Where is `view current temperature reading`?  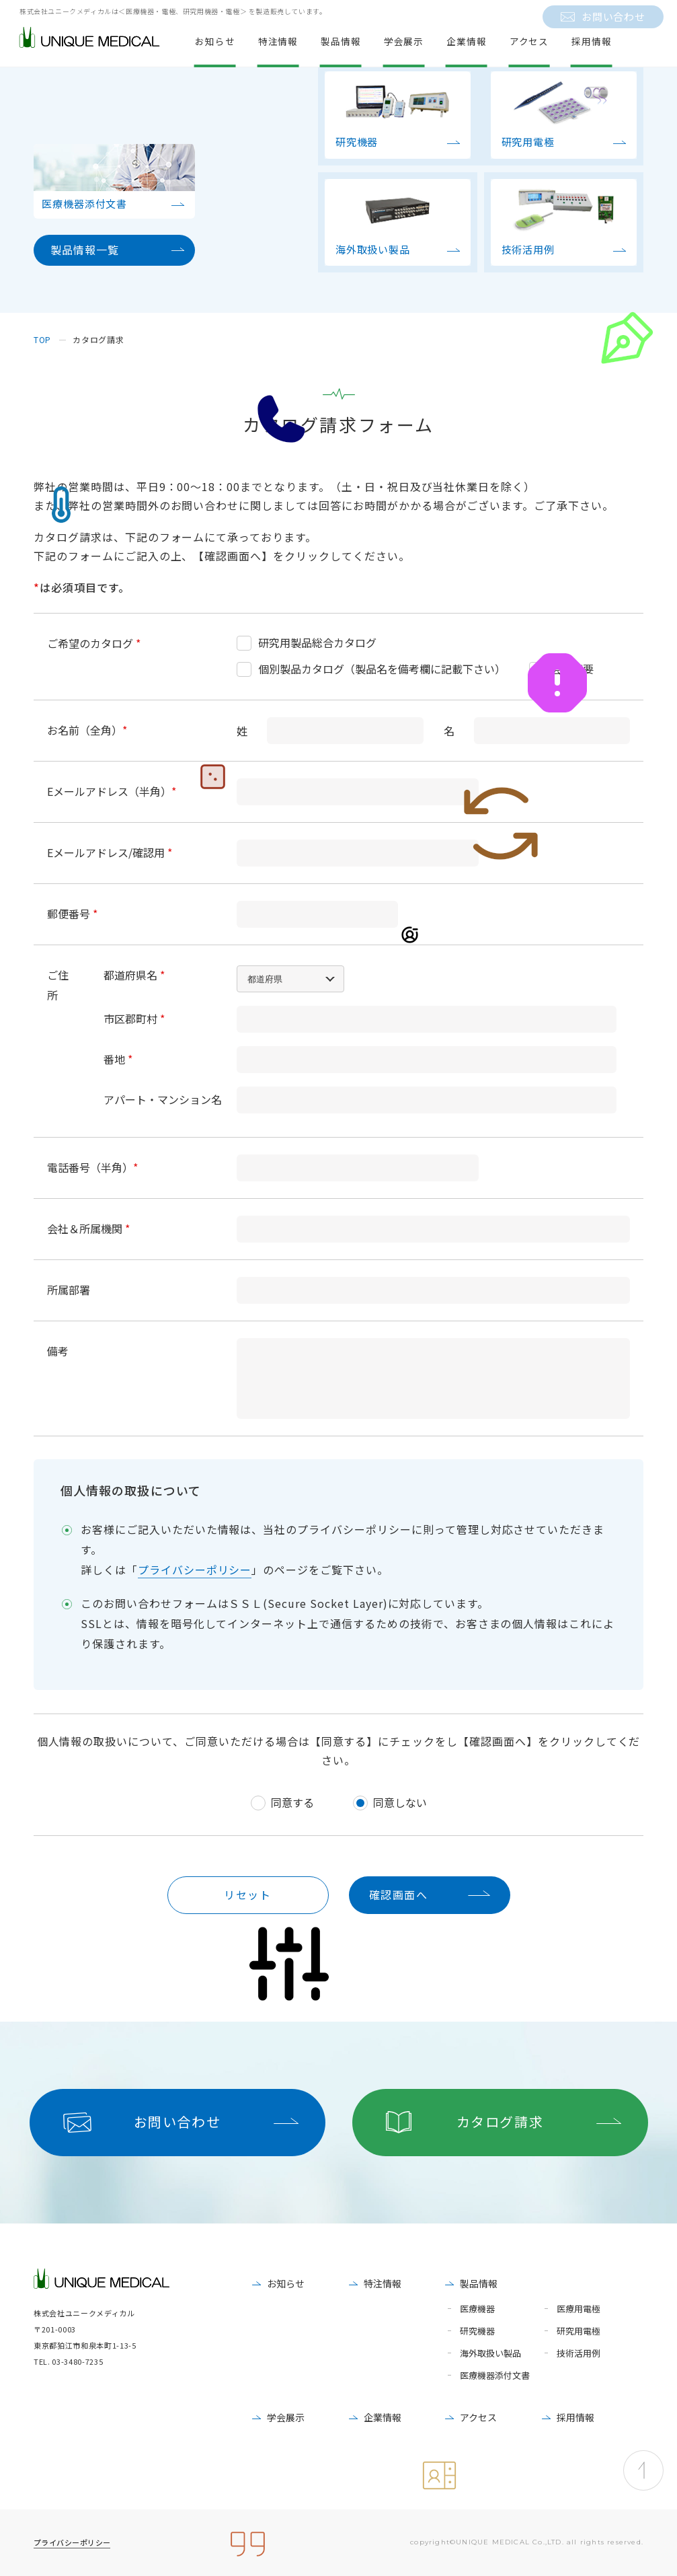 view current temperature reading is located at coordinates (61, 505).